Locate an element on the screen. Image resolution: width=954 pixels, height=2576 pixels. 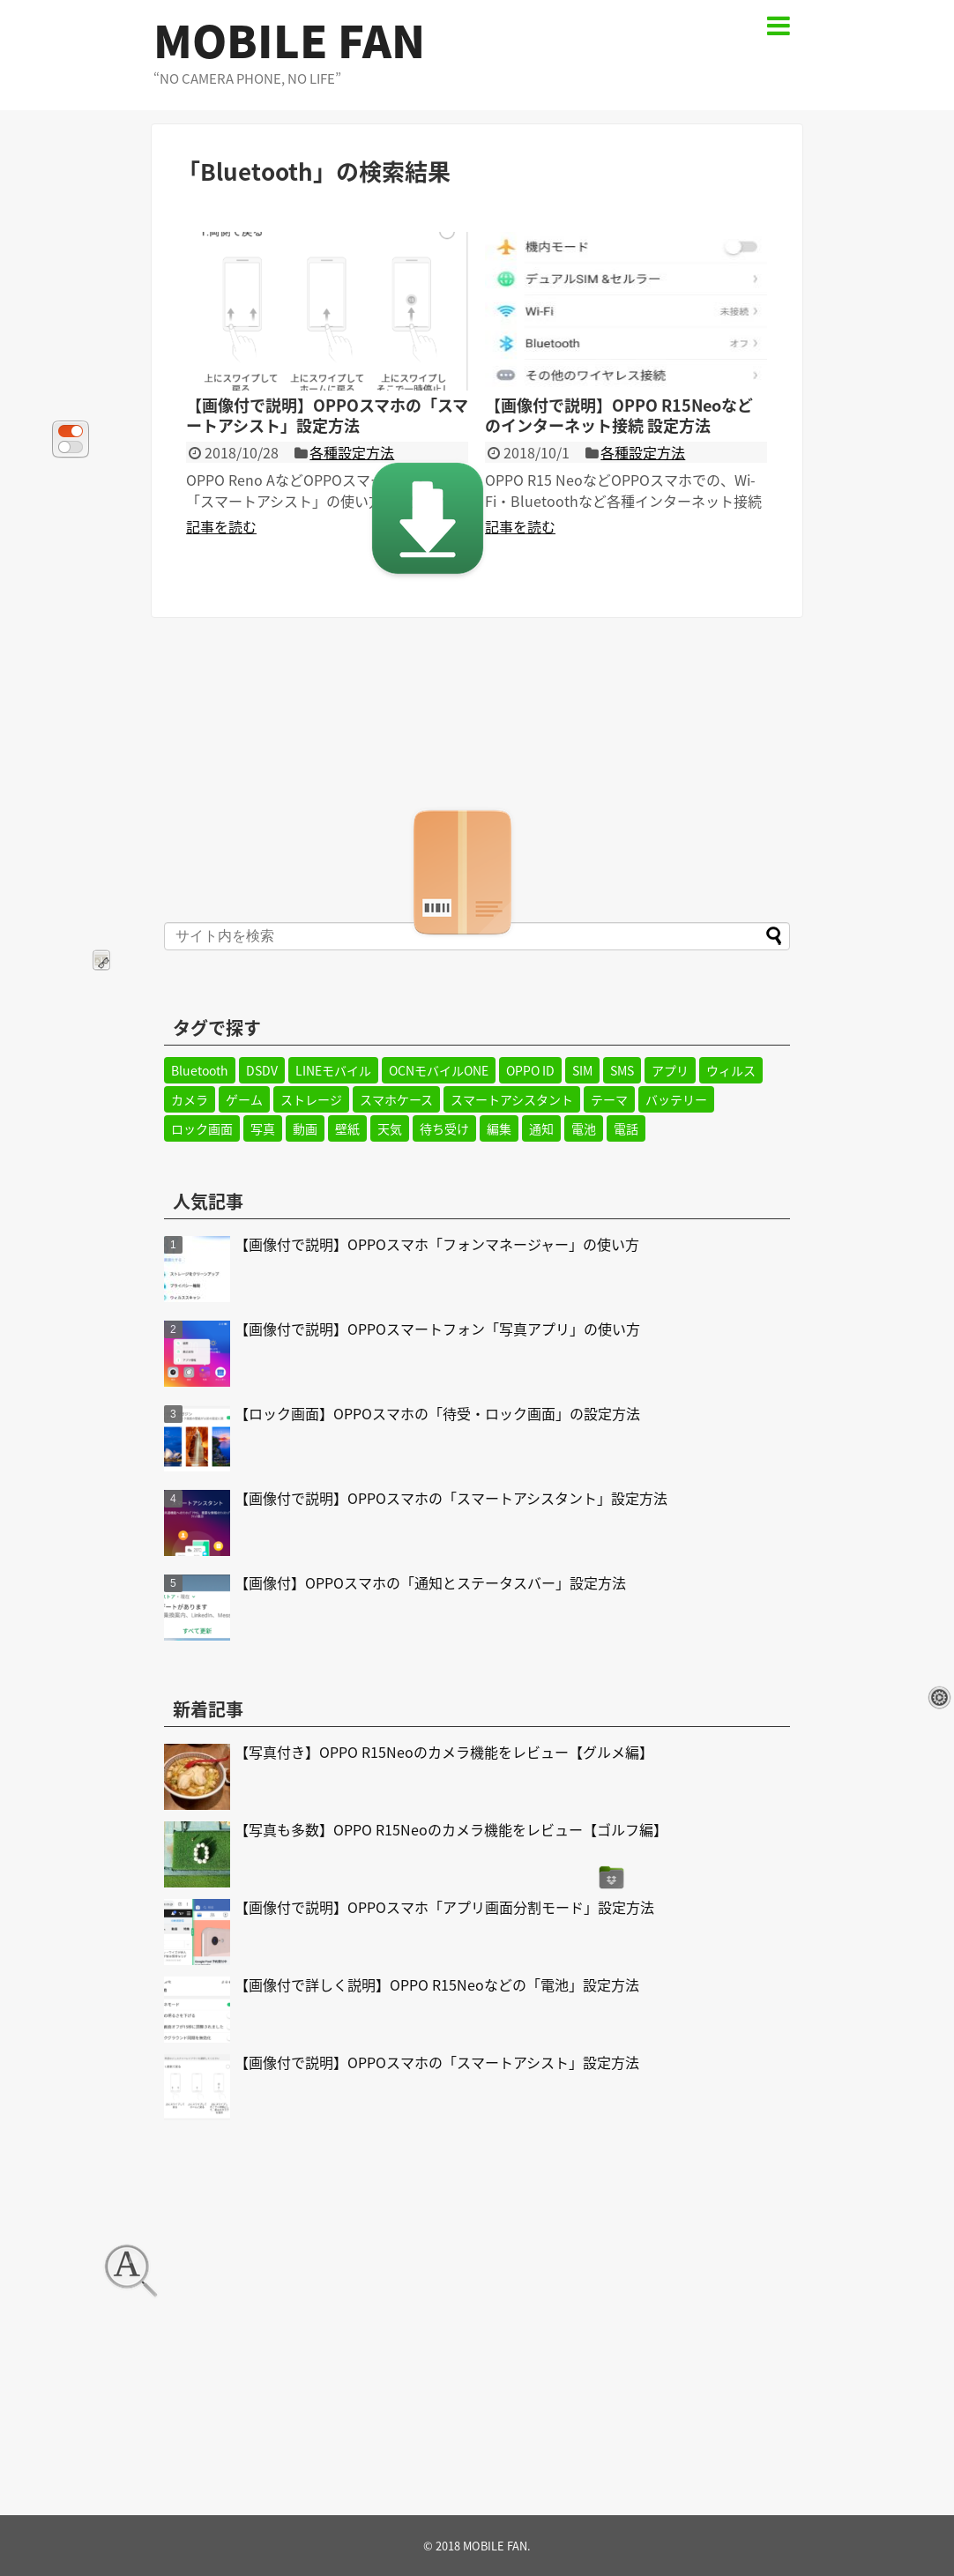
open dropbox synced folder is located at coordinates (611, 1877).